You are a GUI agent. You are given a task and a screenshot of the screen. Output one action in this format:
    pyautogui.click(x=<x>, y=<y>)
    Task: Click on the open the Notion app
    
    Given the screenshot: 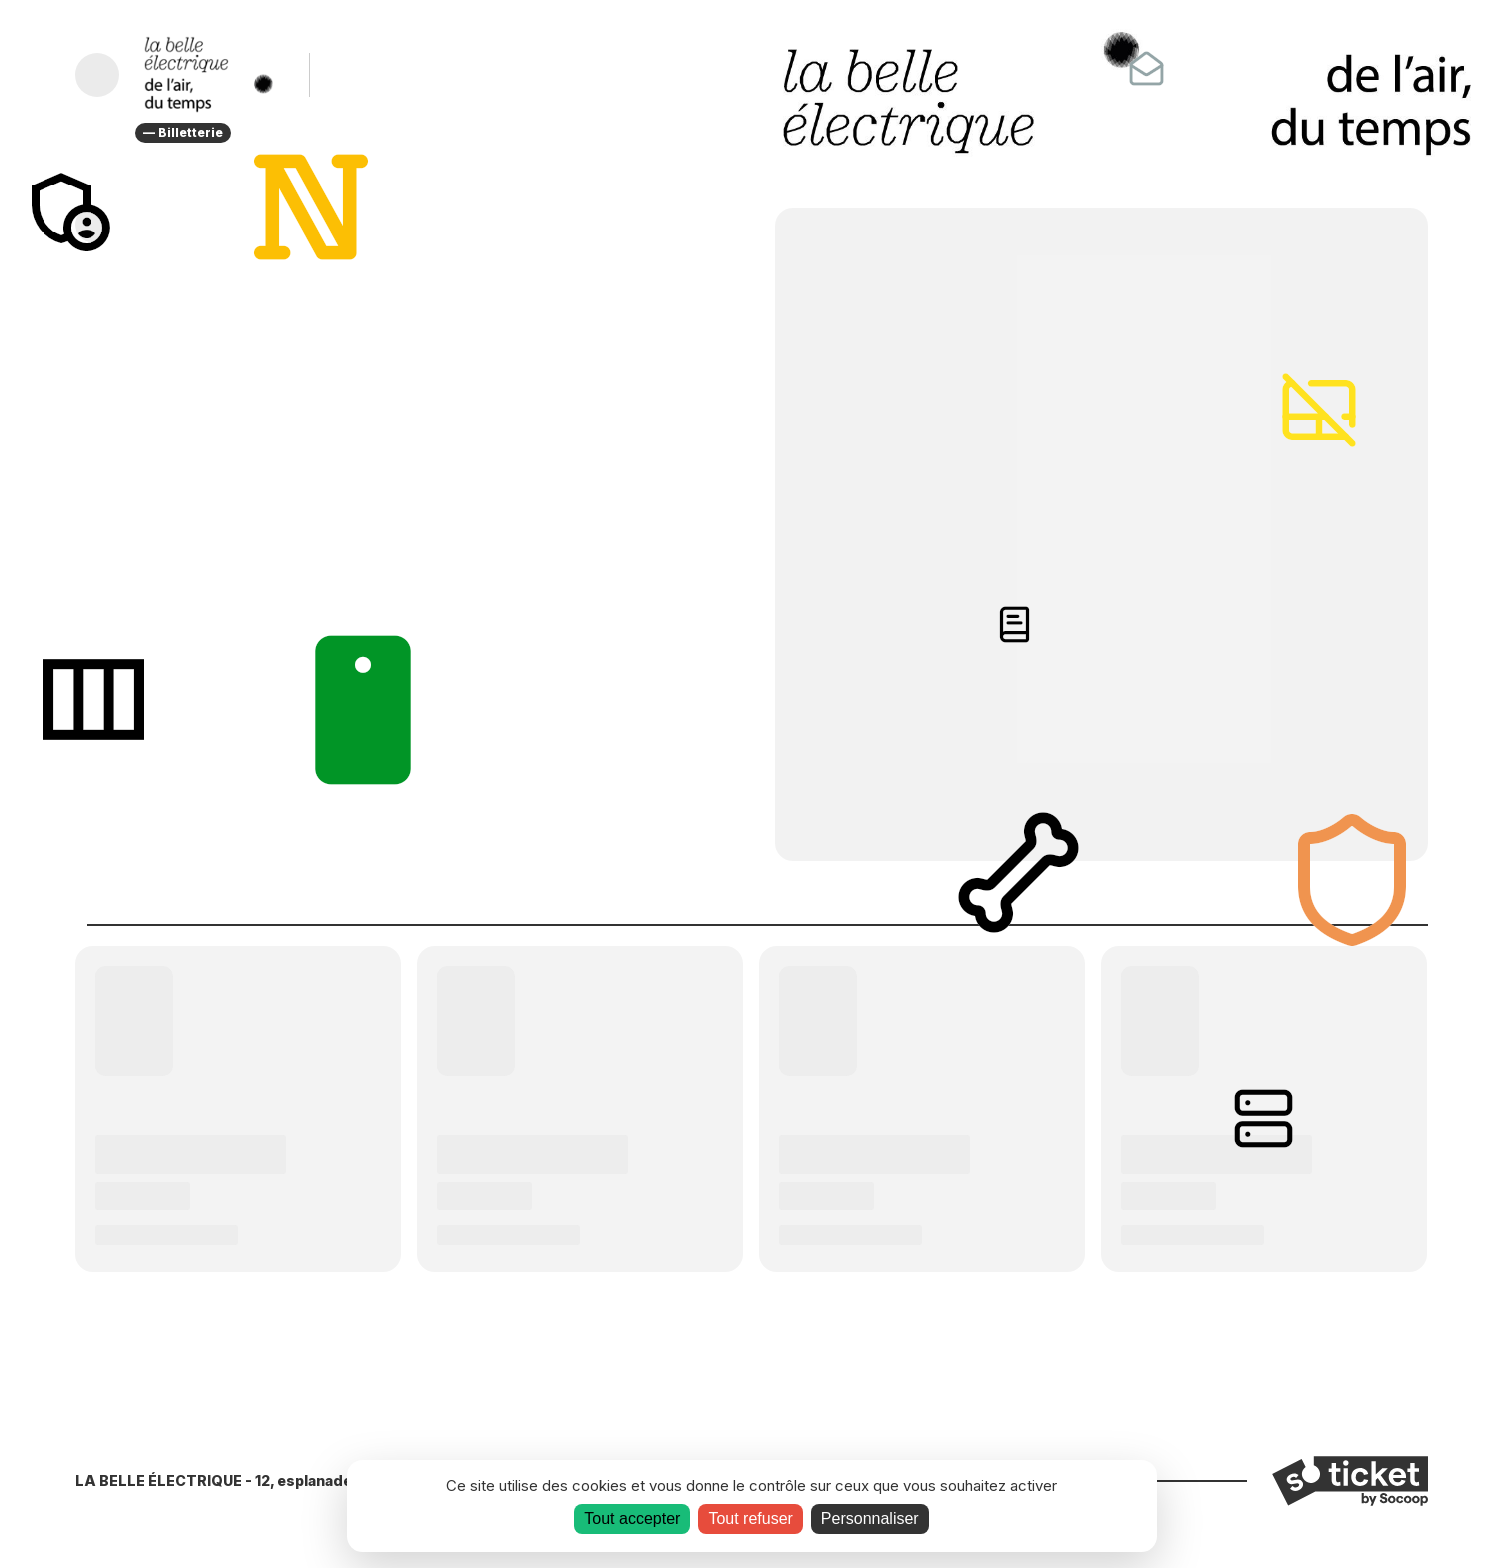 What is the action you would take?
    pyautogui.click(x=311, y=207)
    